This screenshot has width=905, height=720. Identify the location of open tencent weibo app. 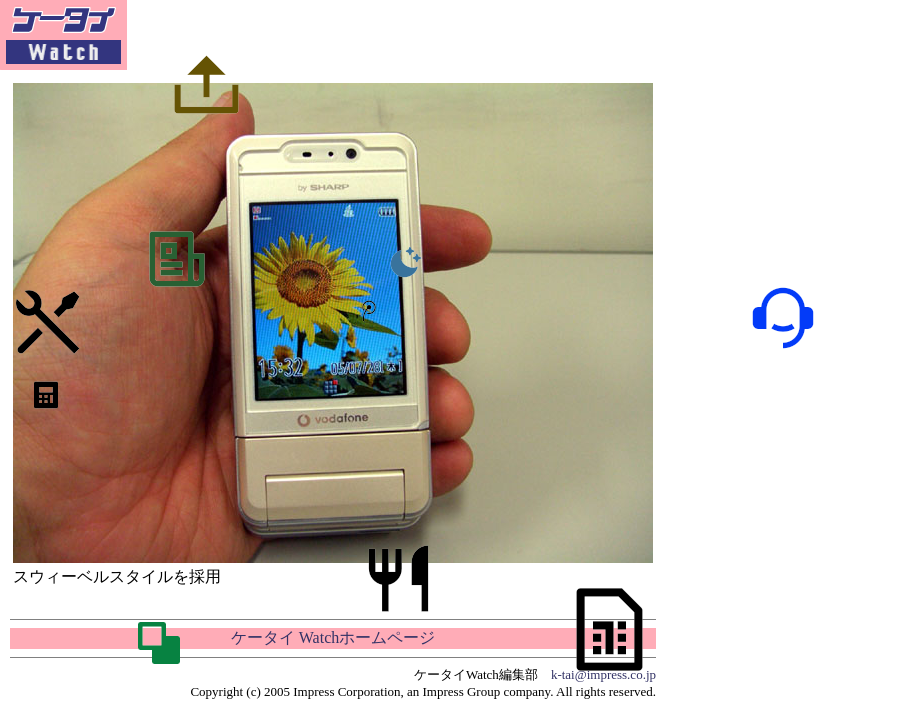
(369, 311).